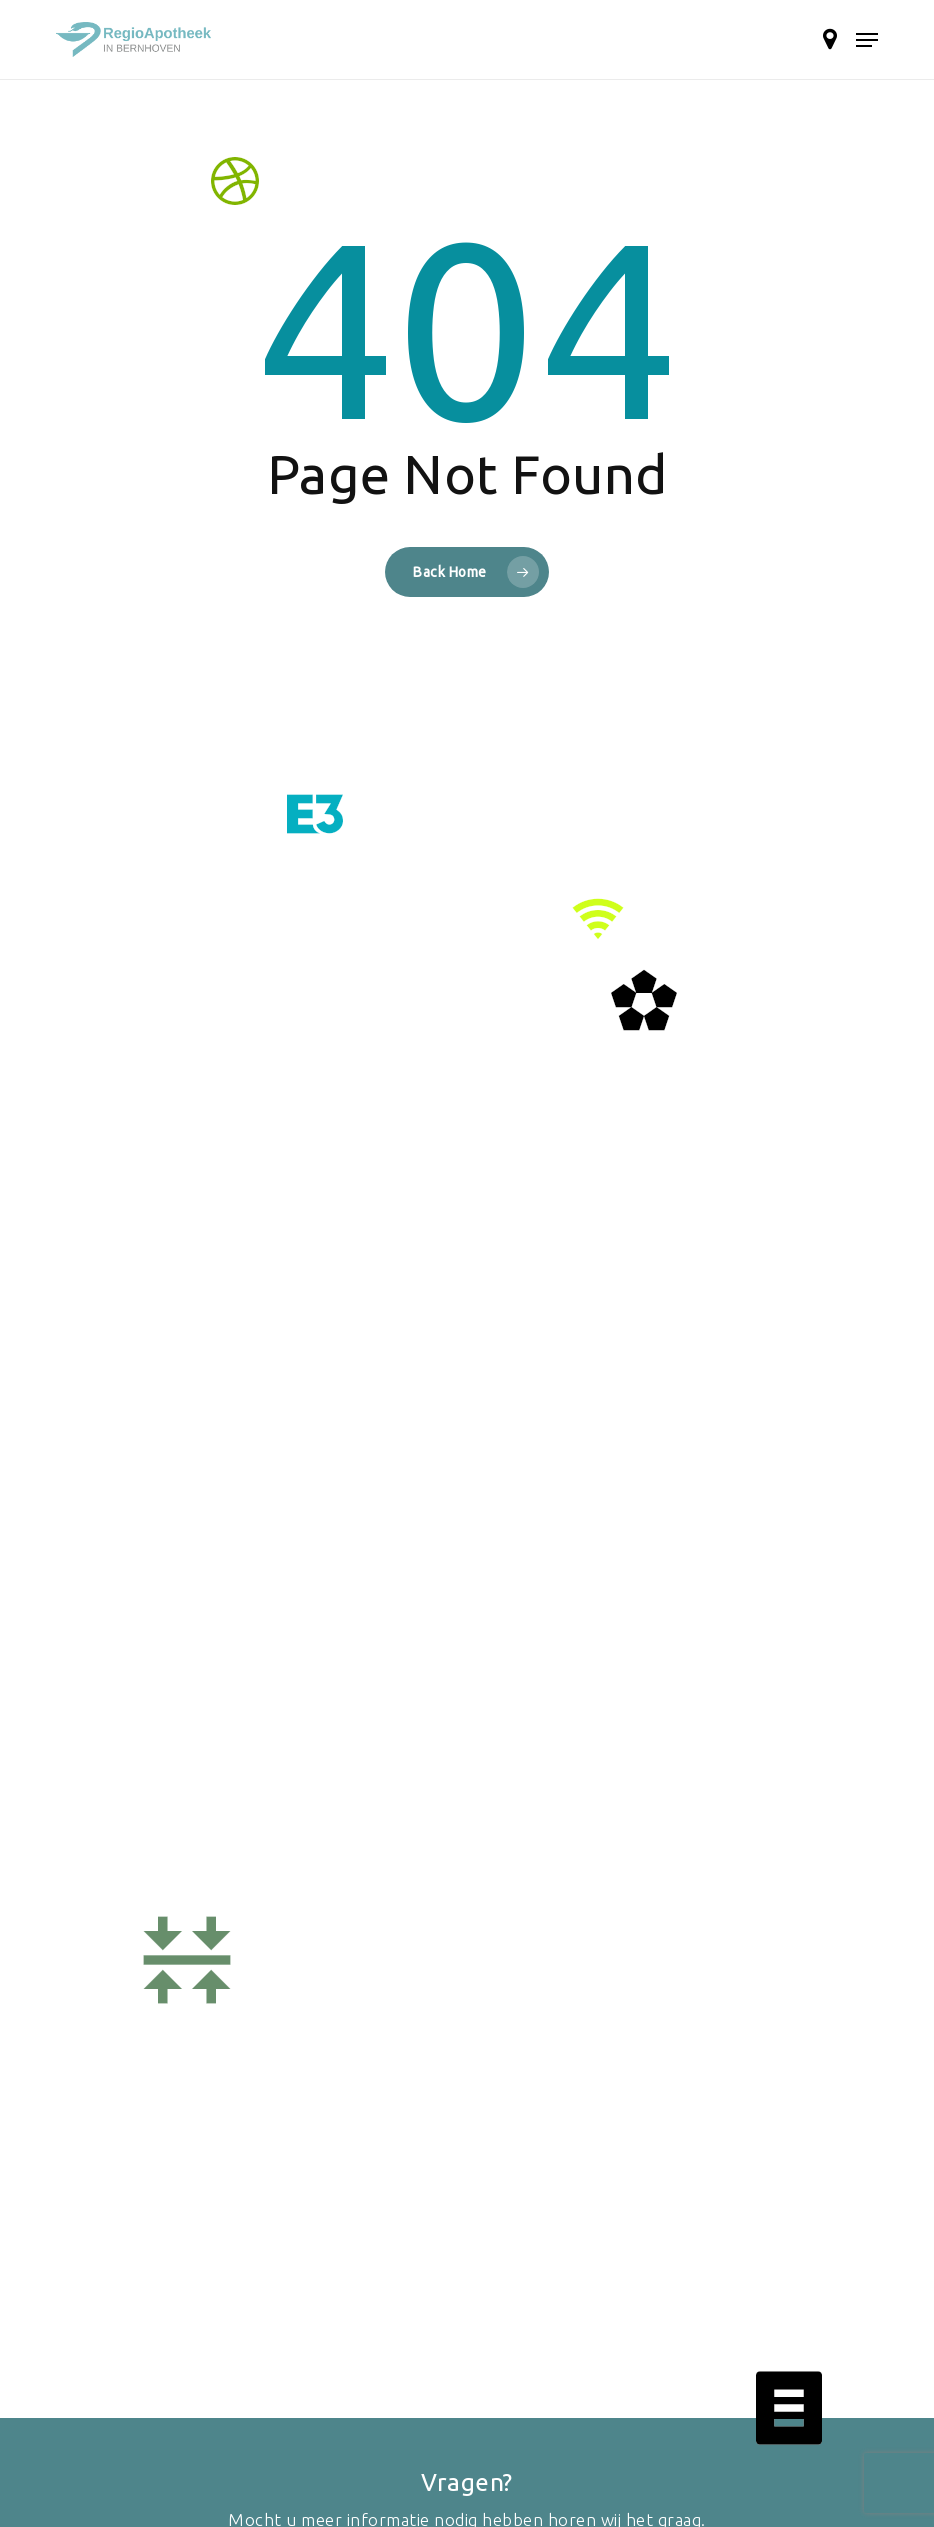  I want to click on E3 (Electronic Entertainment Expo) logo, so click(315, 814).